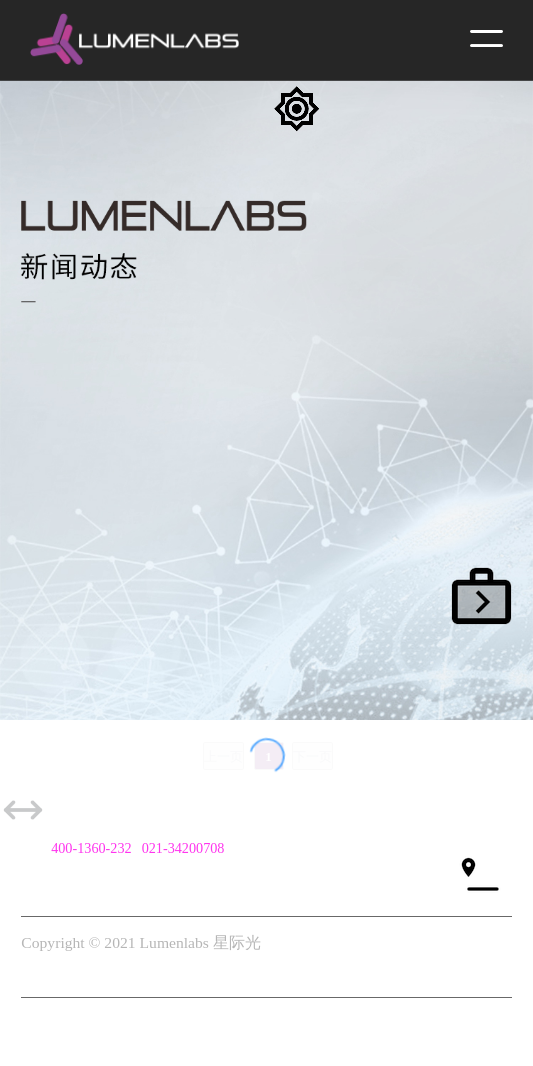 The image size is (533, 1066). Describe the element at coordinates (481, 594) in the screenshot. I see `schedule task for next week` at that location.